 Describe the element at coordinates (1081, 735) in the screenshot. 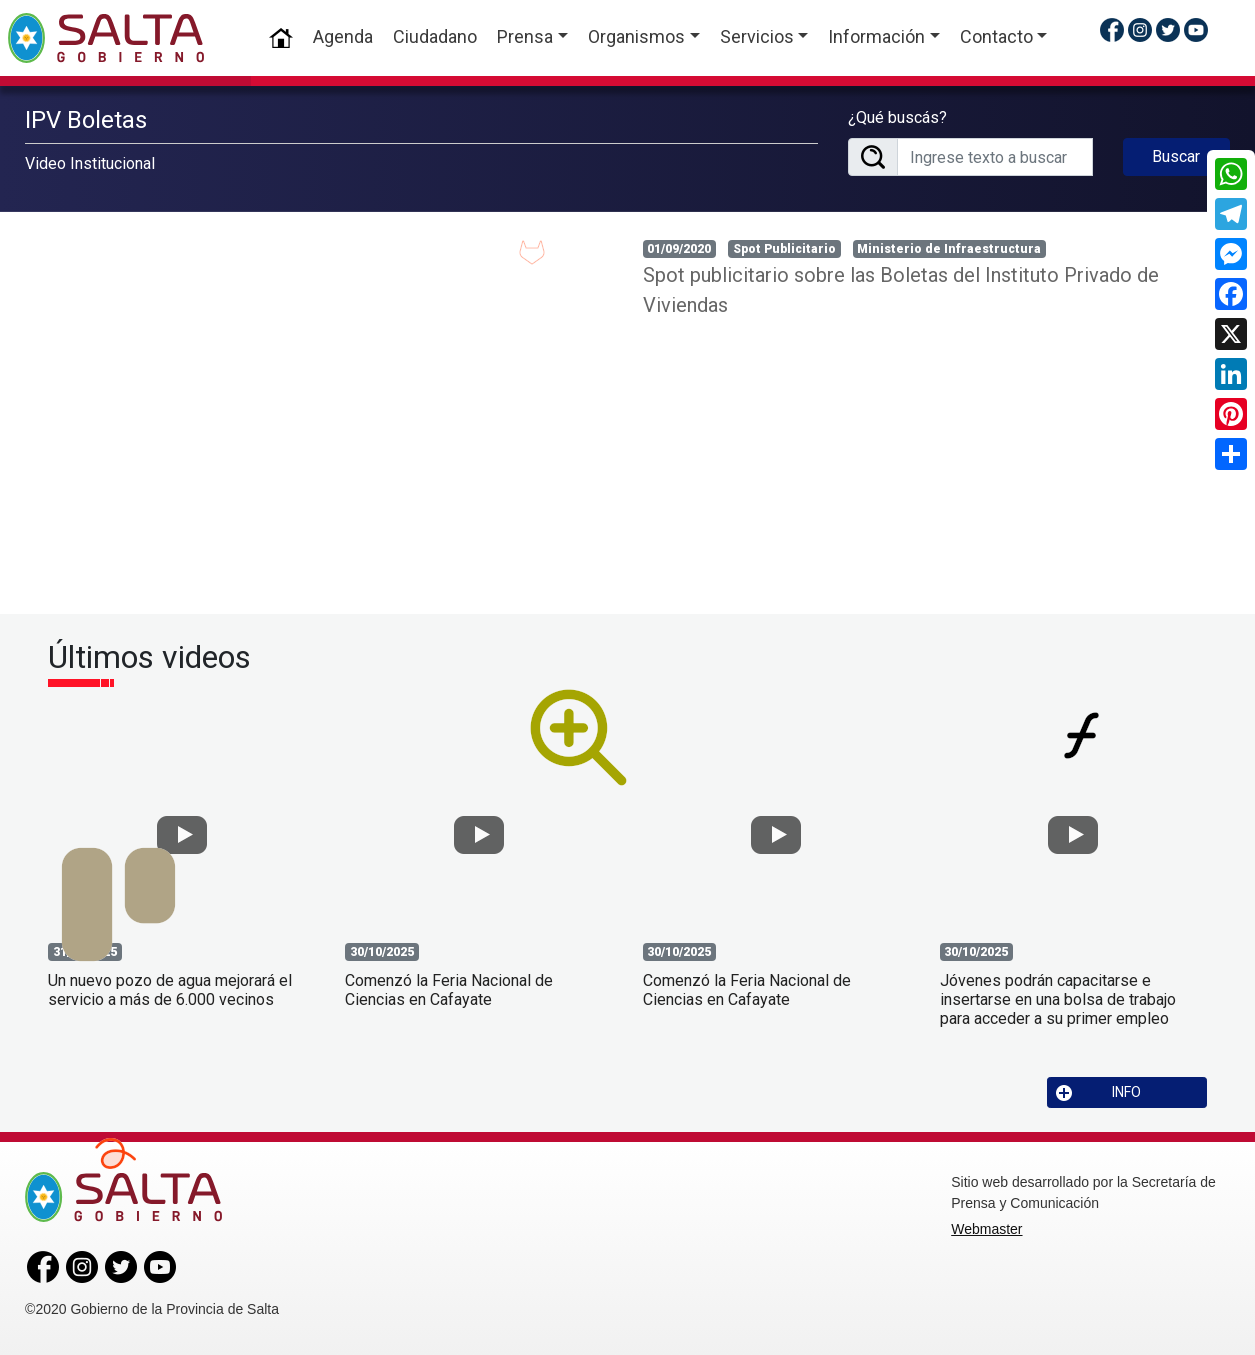

I see `indicates florin currency or Dutch guilder symbol` at that location.